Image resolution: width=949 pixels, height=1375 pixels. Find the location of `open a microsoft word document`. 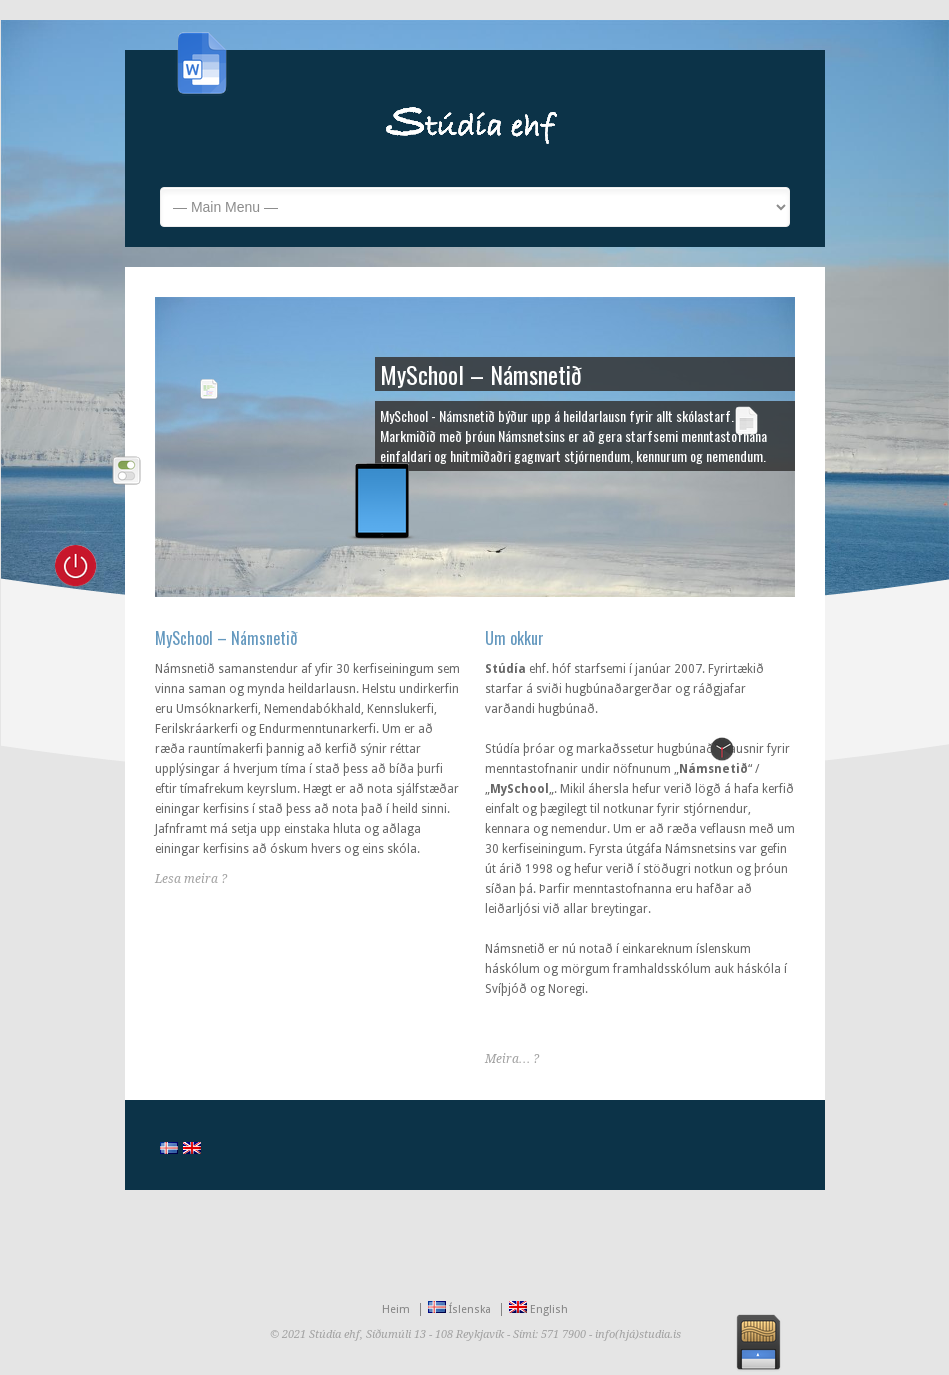

open a microsoft word document is located at coordinates (202, 63).